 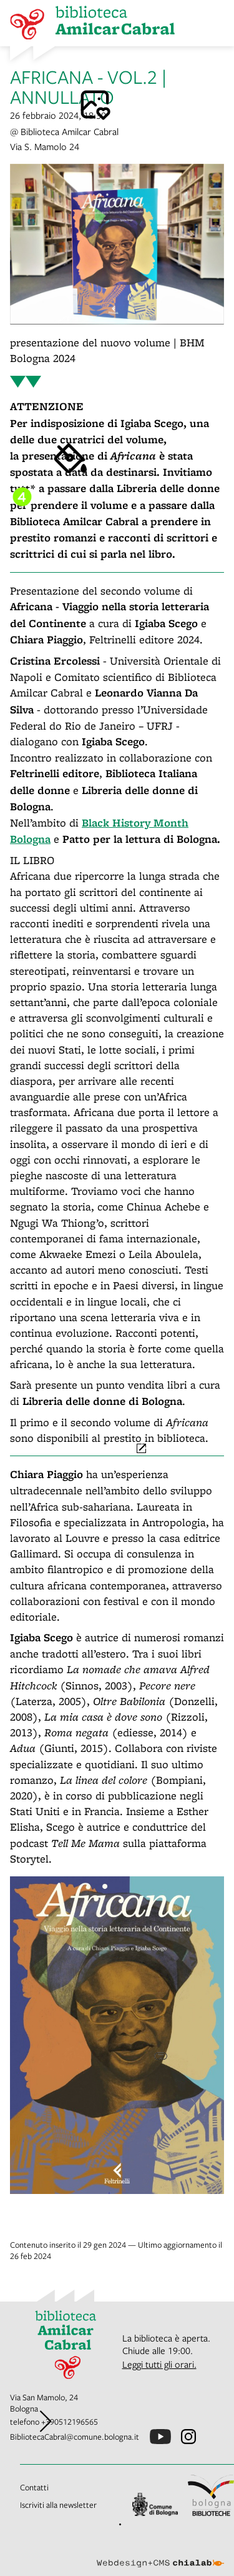 What do you see at coordinates (70, 459) in the screenshot?
I see `fill area with selected color` at bounding box center [70, 459].